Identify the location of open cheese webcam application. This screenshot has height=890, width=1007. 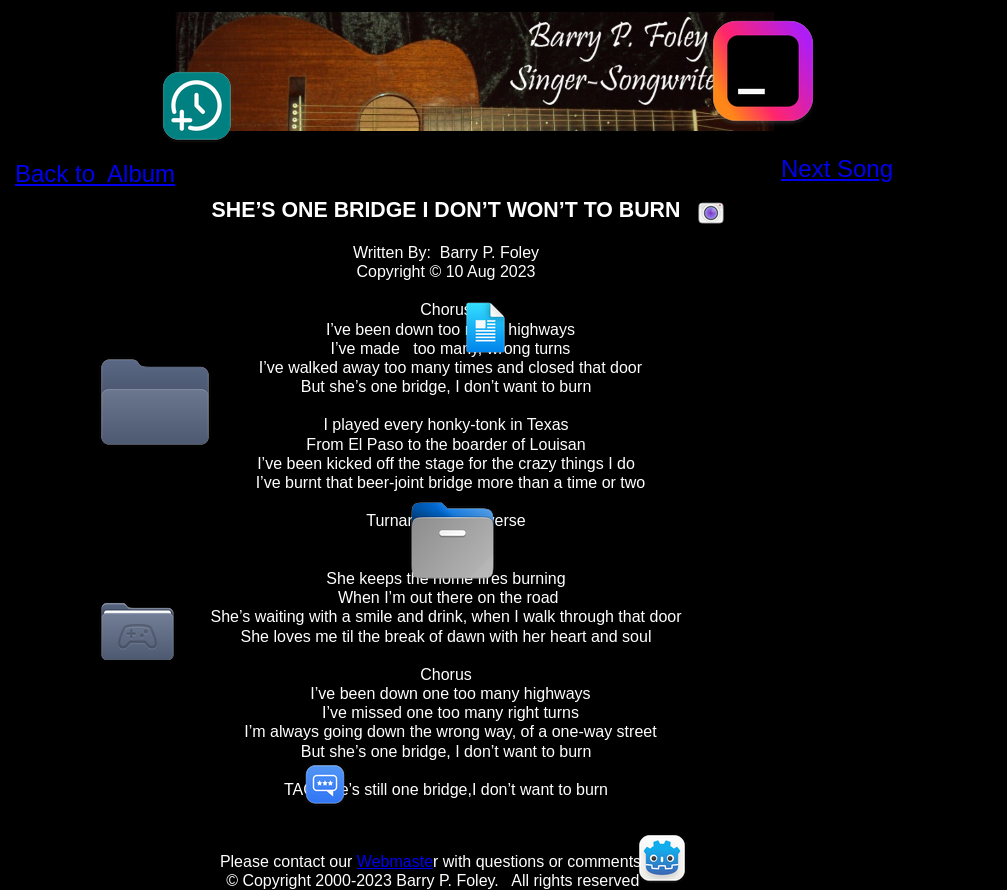
(711, 213).